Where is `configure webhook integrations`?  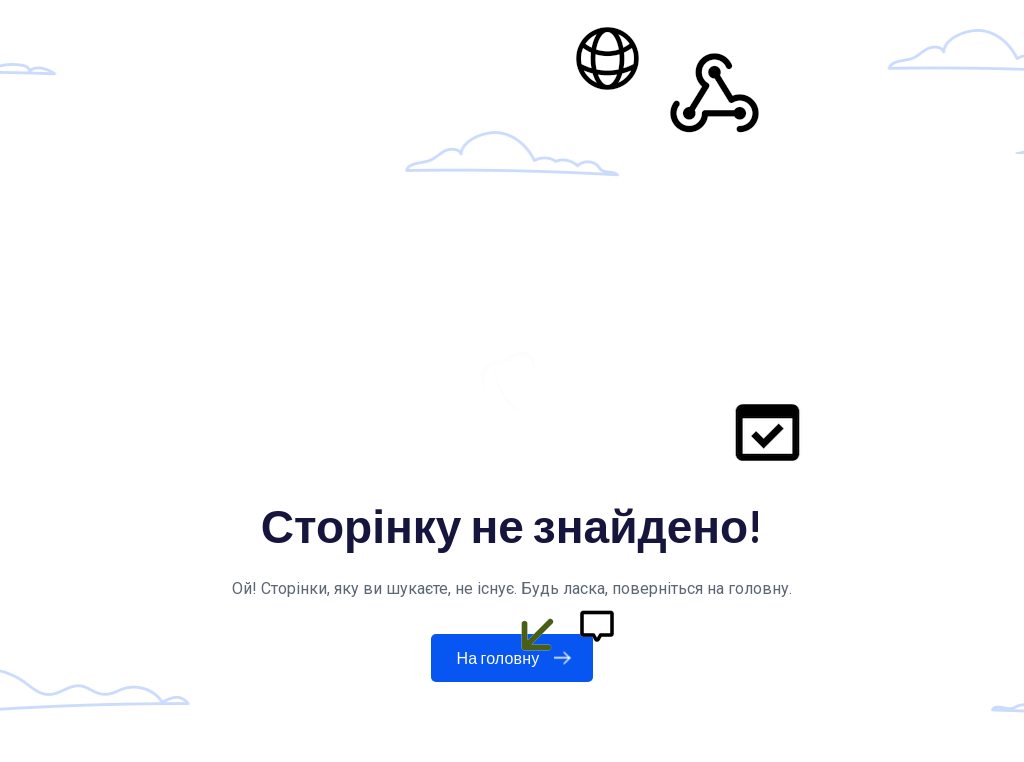
configure webhook integrations is located at coordinates (714, 97).